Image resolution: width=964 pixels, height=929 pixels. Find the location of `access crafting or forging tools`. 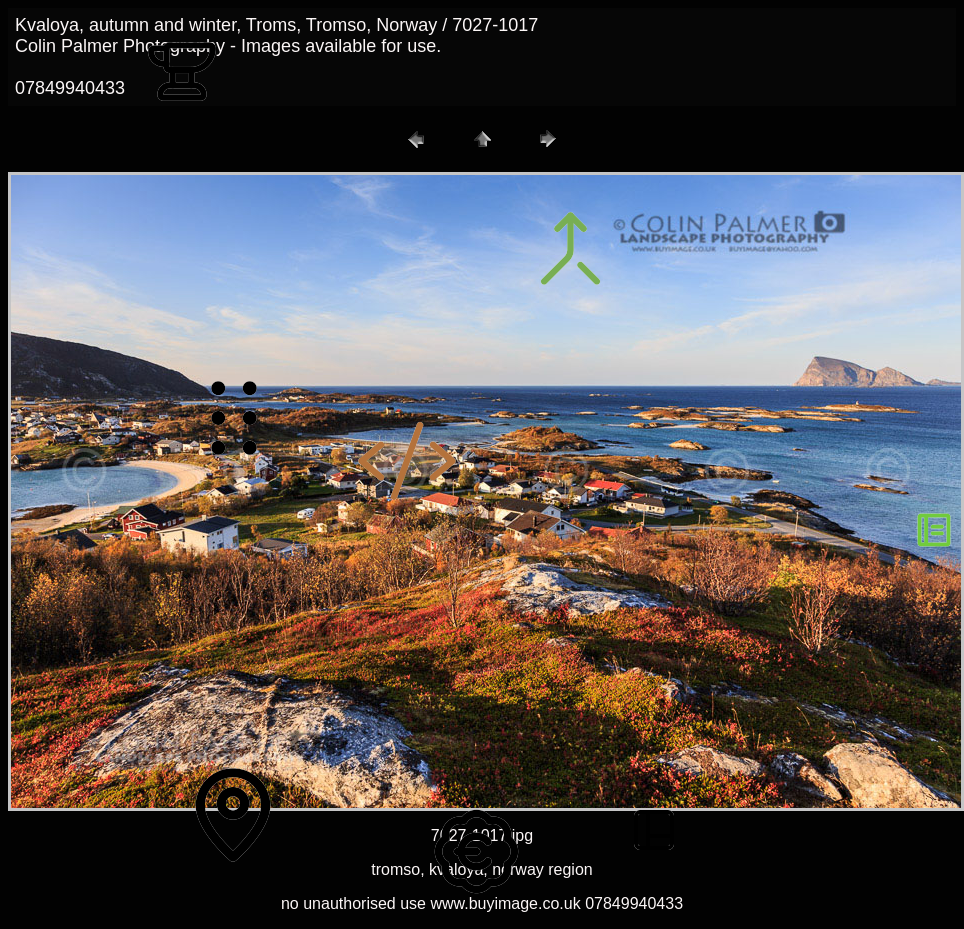

access crafting or forging tools is located at coordinates (182, 70).